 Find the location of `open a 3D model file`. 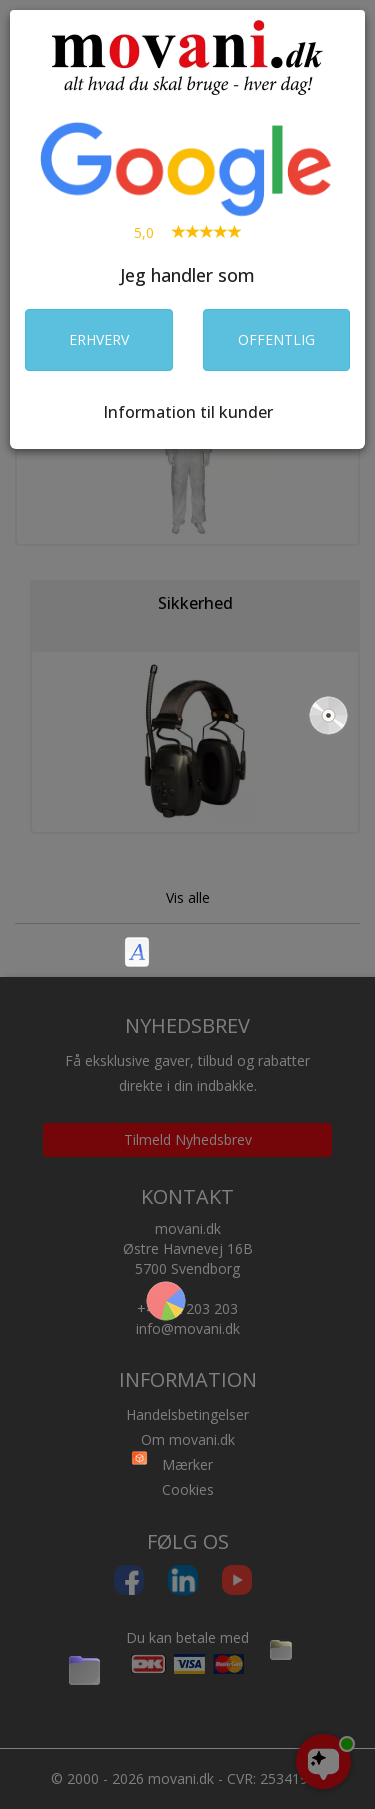

open a 3D model file is located at coordinates (139, 1457).